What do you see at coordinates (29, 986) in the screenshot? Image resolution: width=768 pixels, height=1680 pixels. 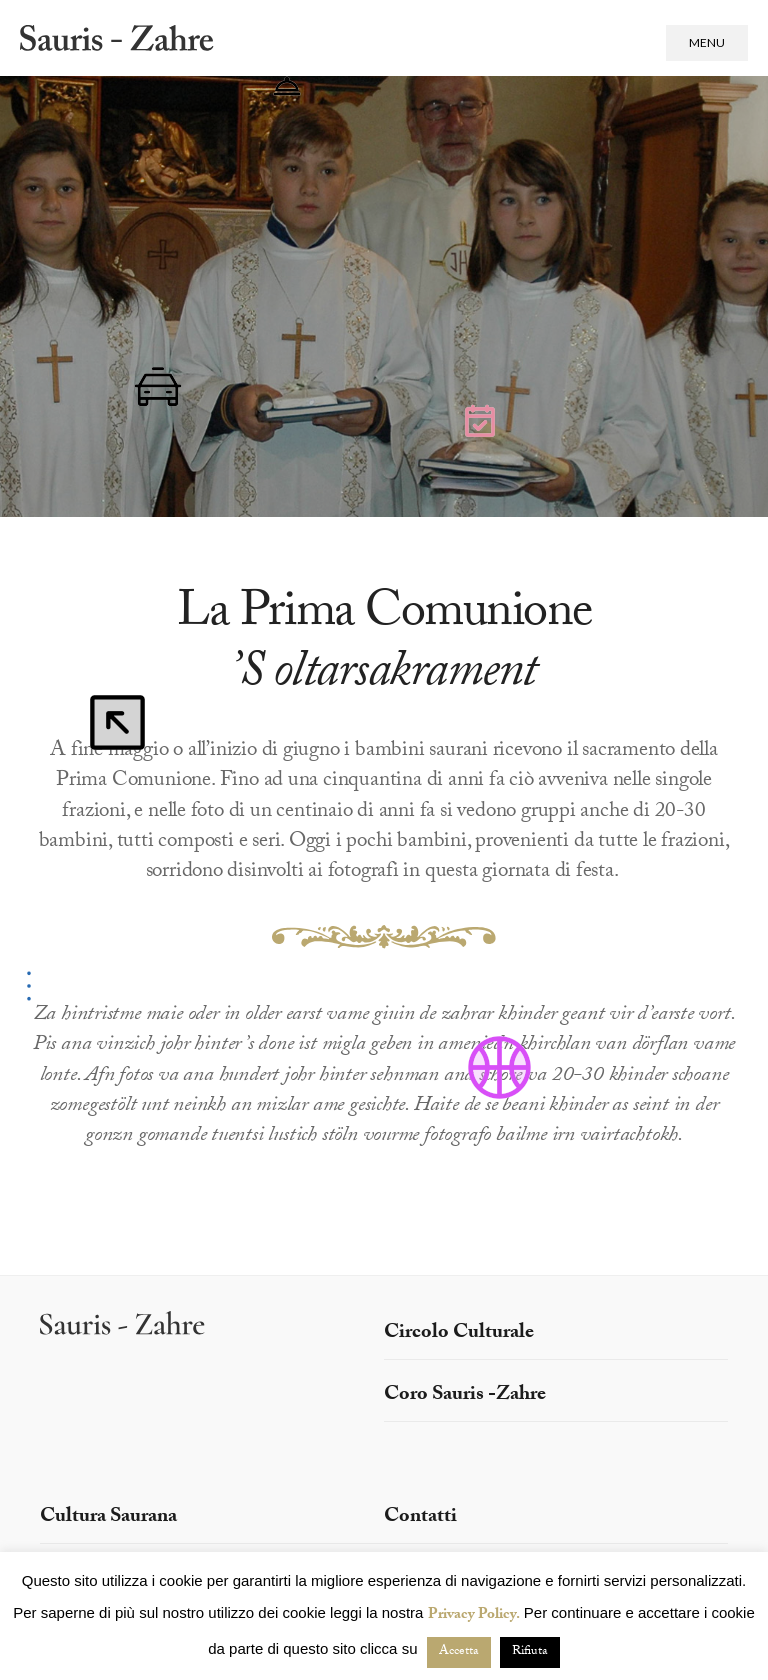 I see `open more options menu` at bounding box center [29, 986].